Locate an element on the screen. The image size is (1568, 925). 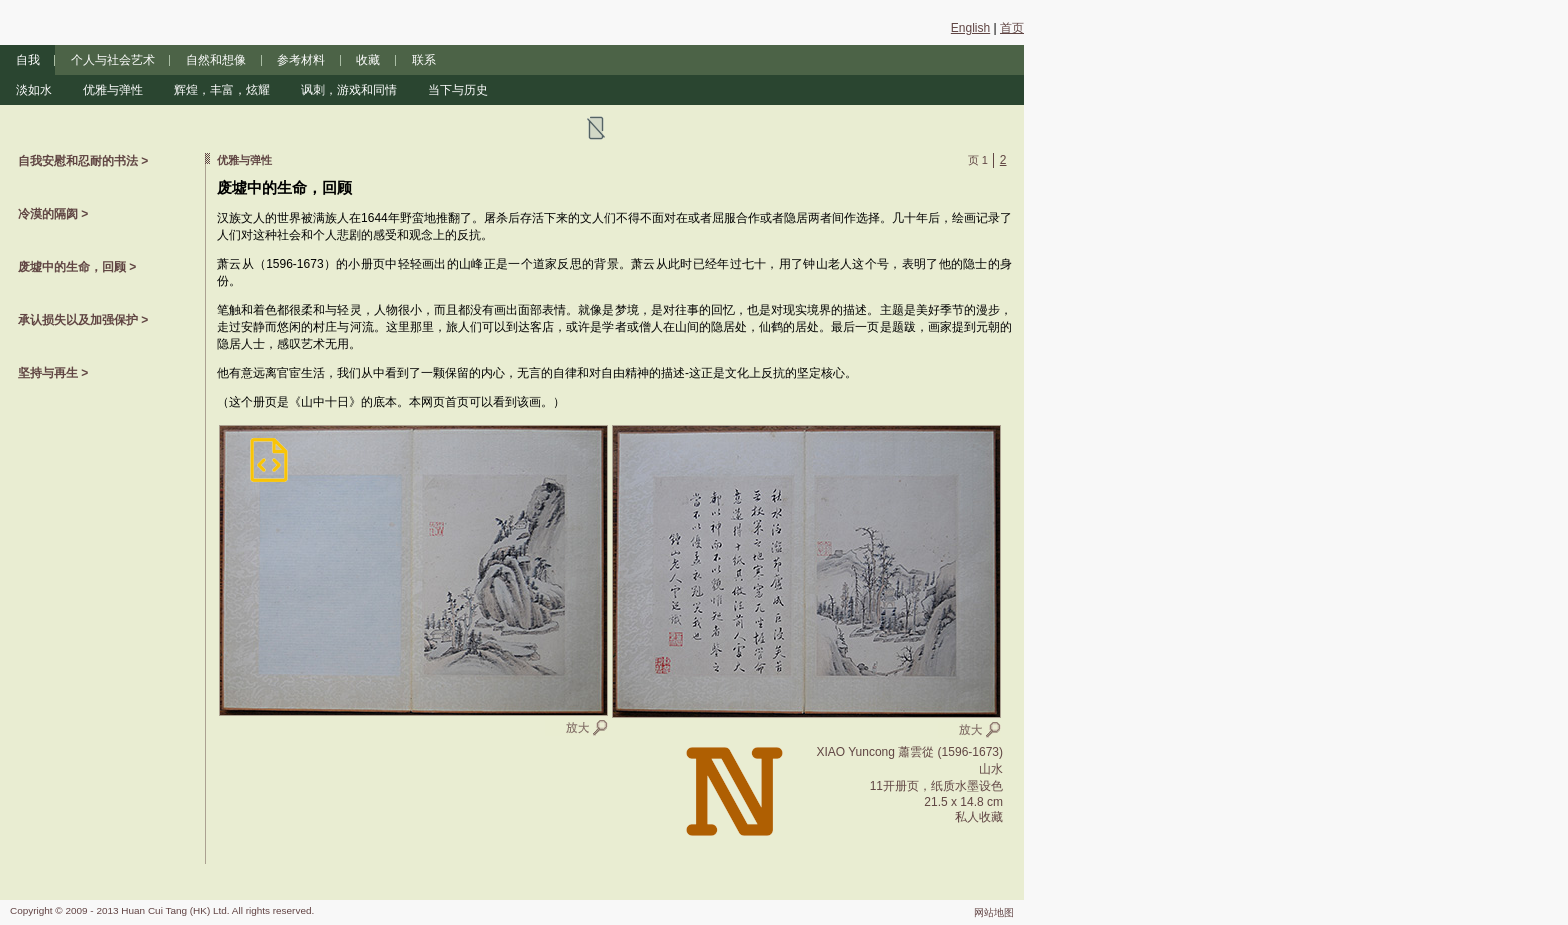
open the Notion app is located at coordinates (734, 791).